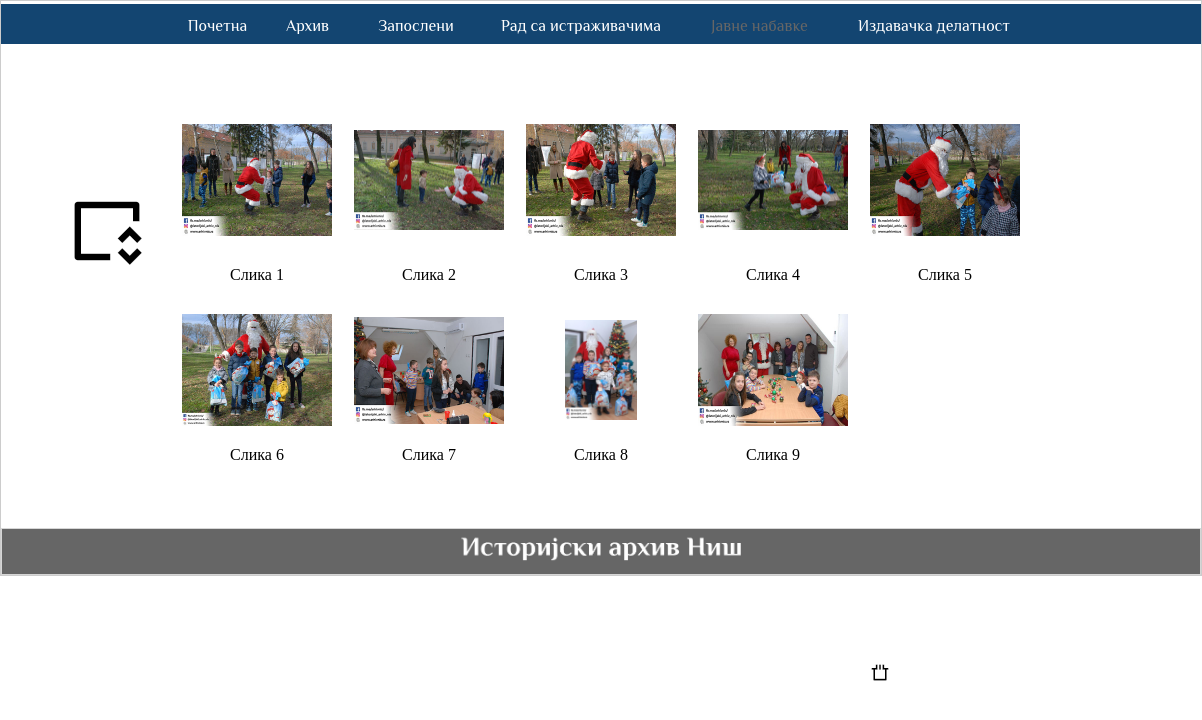 This screenshot has width=1202, height=720. I want to click on open a dropdown menu to select from options, so click(107, 231).